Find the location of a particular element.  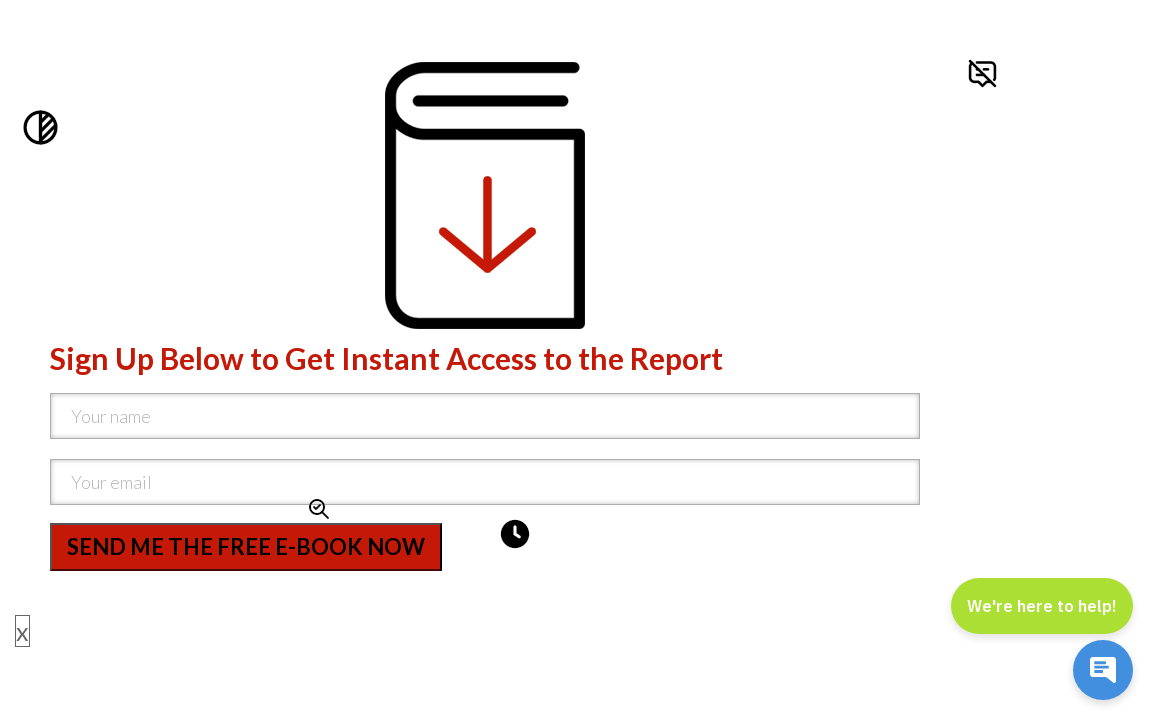

adjust screen brightness settings is located at coordinates (40, 127).